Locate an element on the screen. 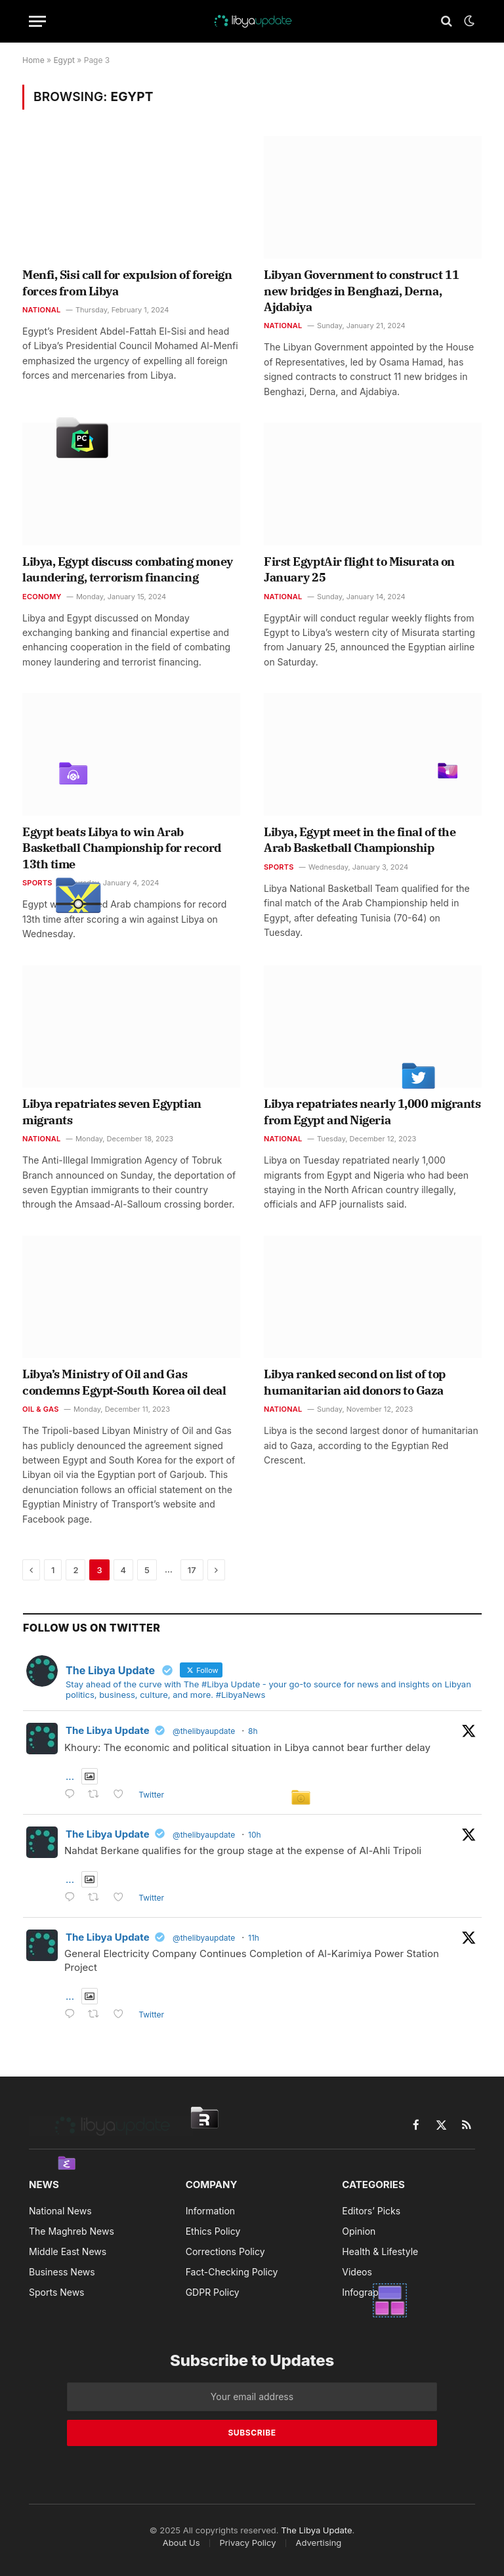 The image size is (504, 2576). open mac os monterey system folder is located at coordinates (448, 771).